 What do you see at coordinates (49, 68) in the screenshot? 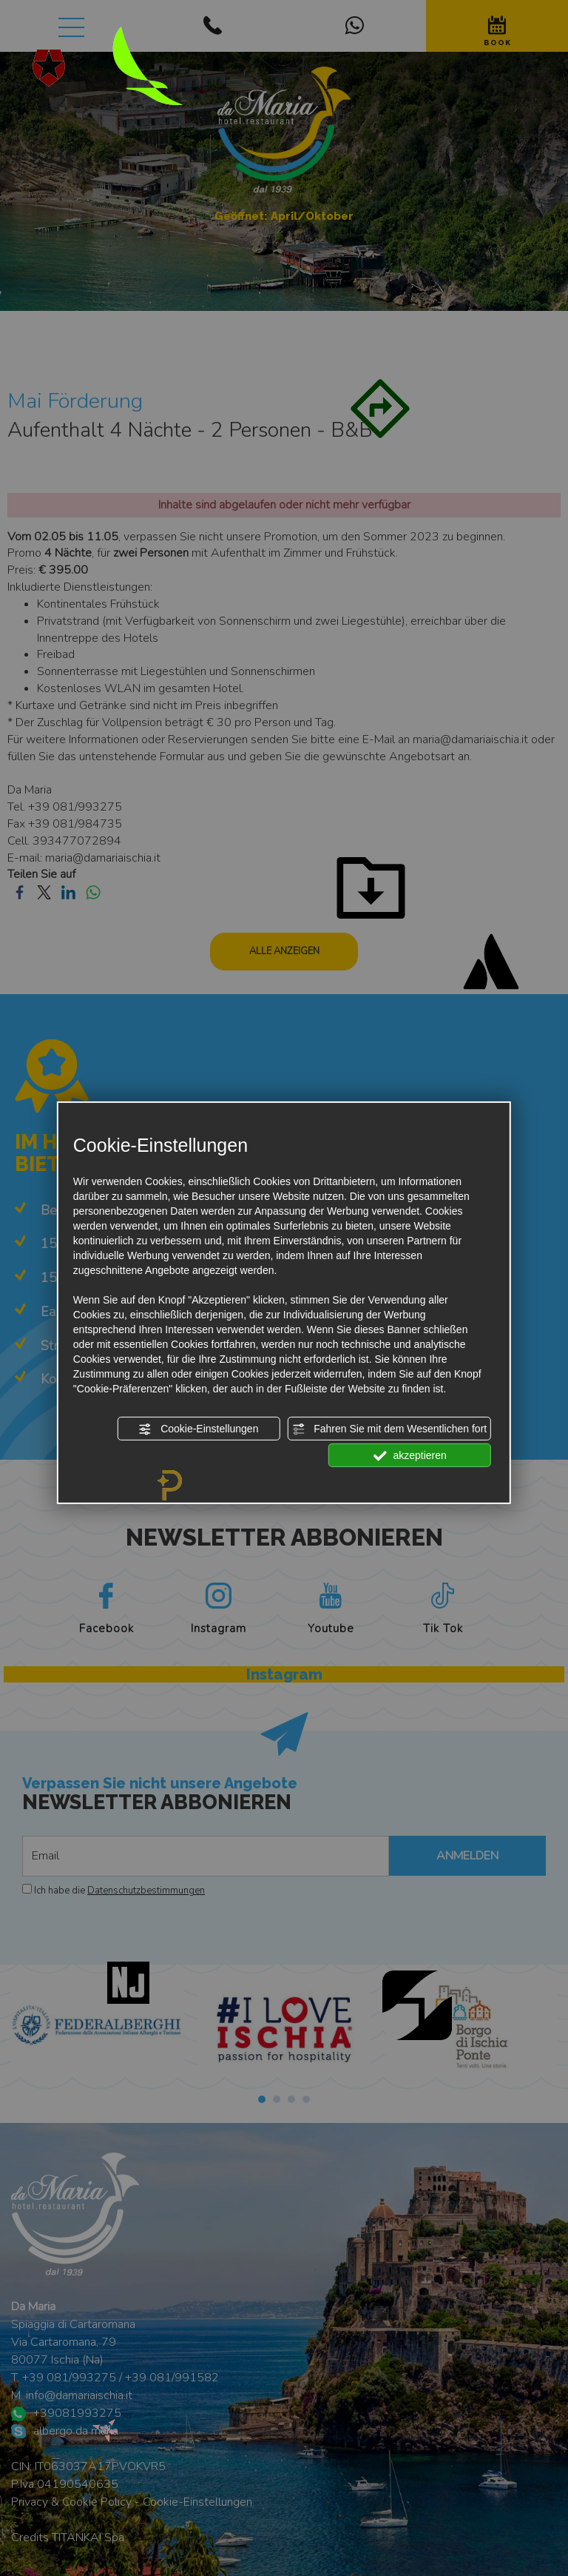
I see `Auth0 identity and authentication service logo` at bounding box center [49, 68].